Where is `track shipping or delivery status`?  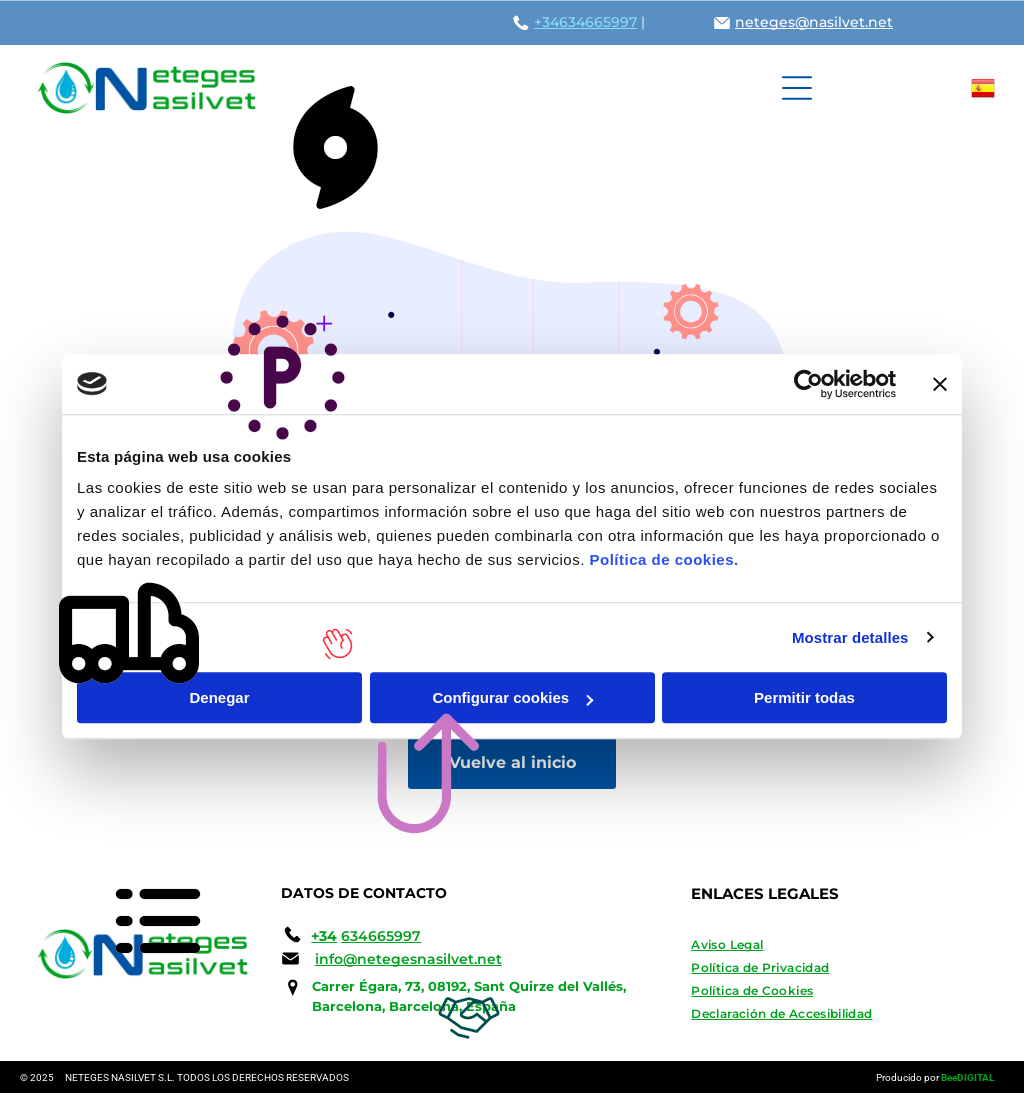
track shipping or delivery status is located at coordinates (129, 633).